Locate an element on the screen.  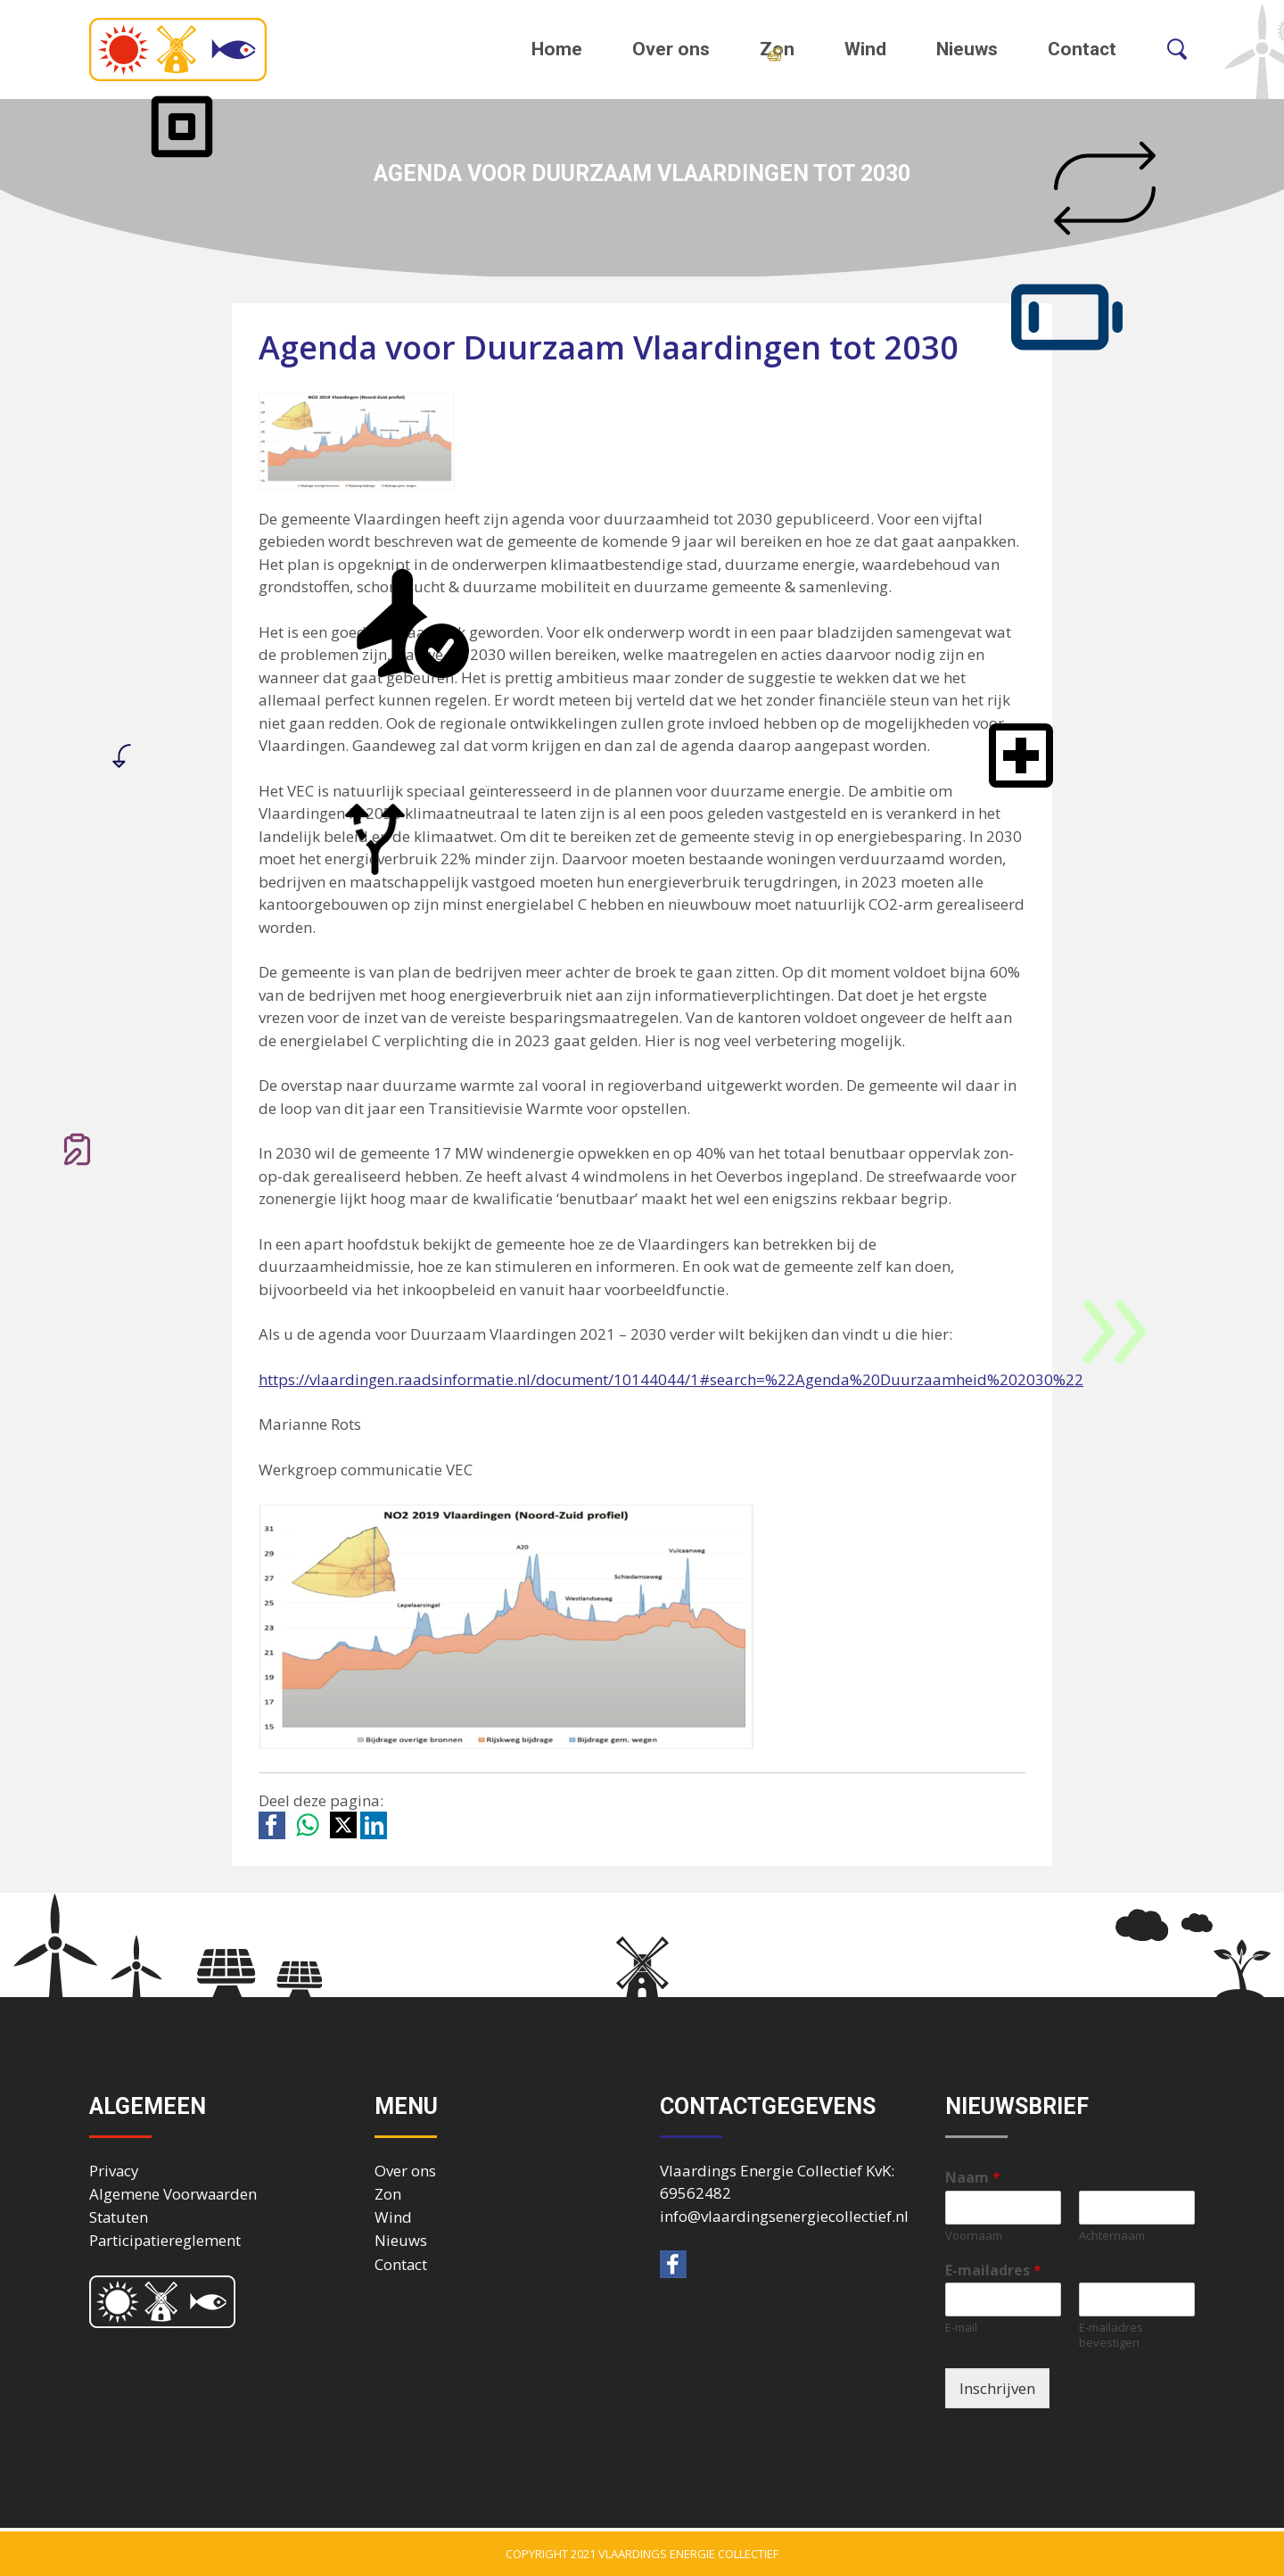
indicates low battery level is located at coordinates (1066, 317).